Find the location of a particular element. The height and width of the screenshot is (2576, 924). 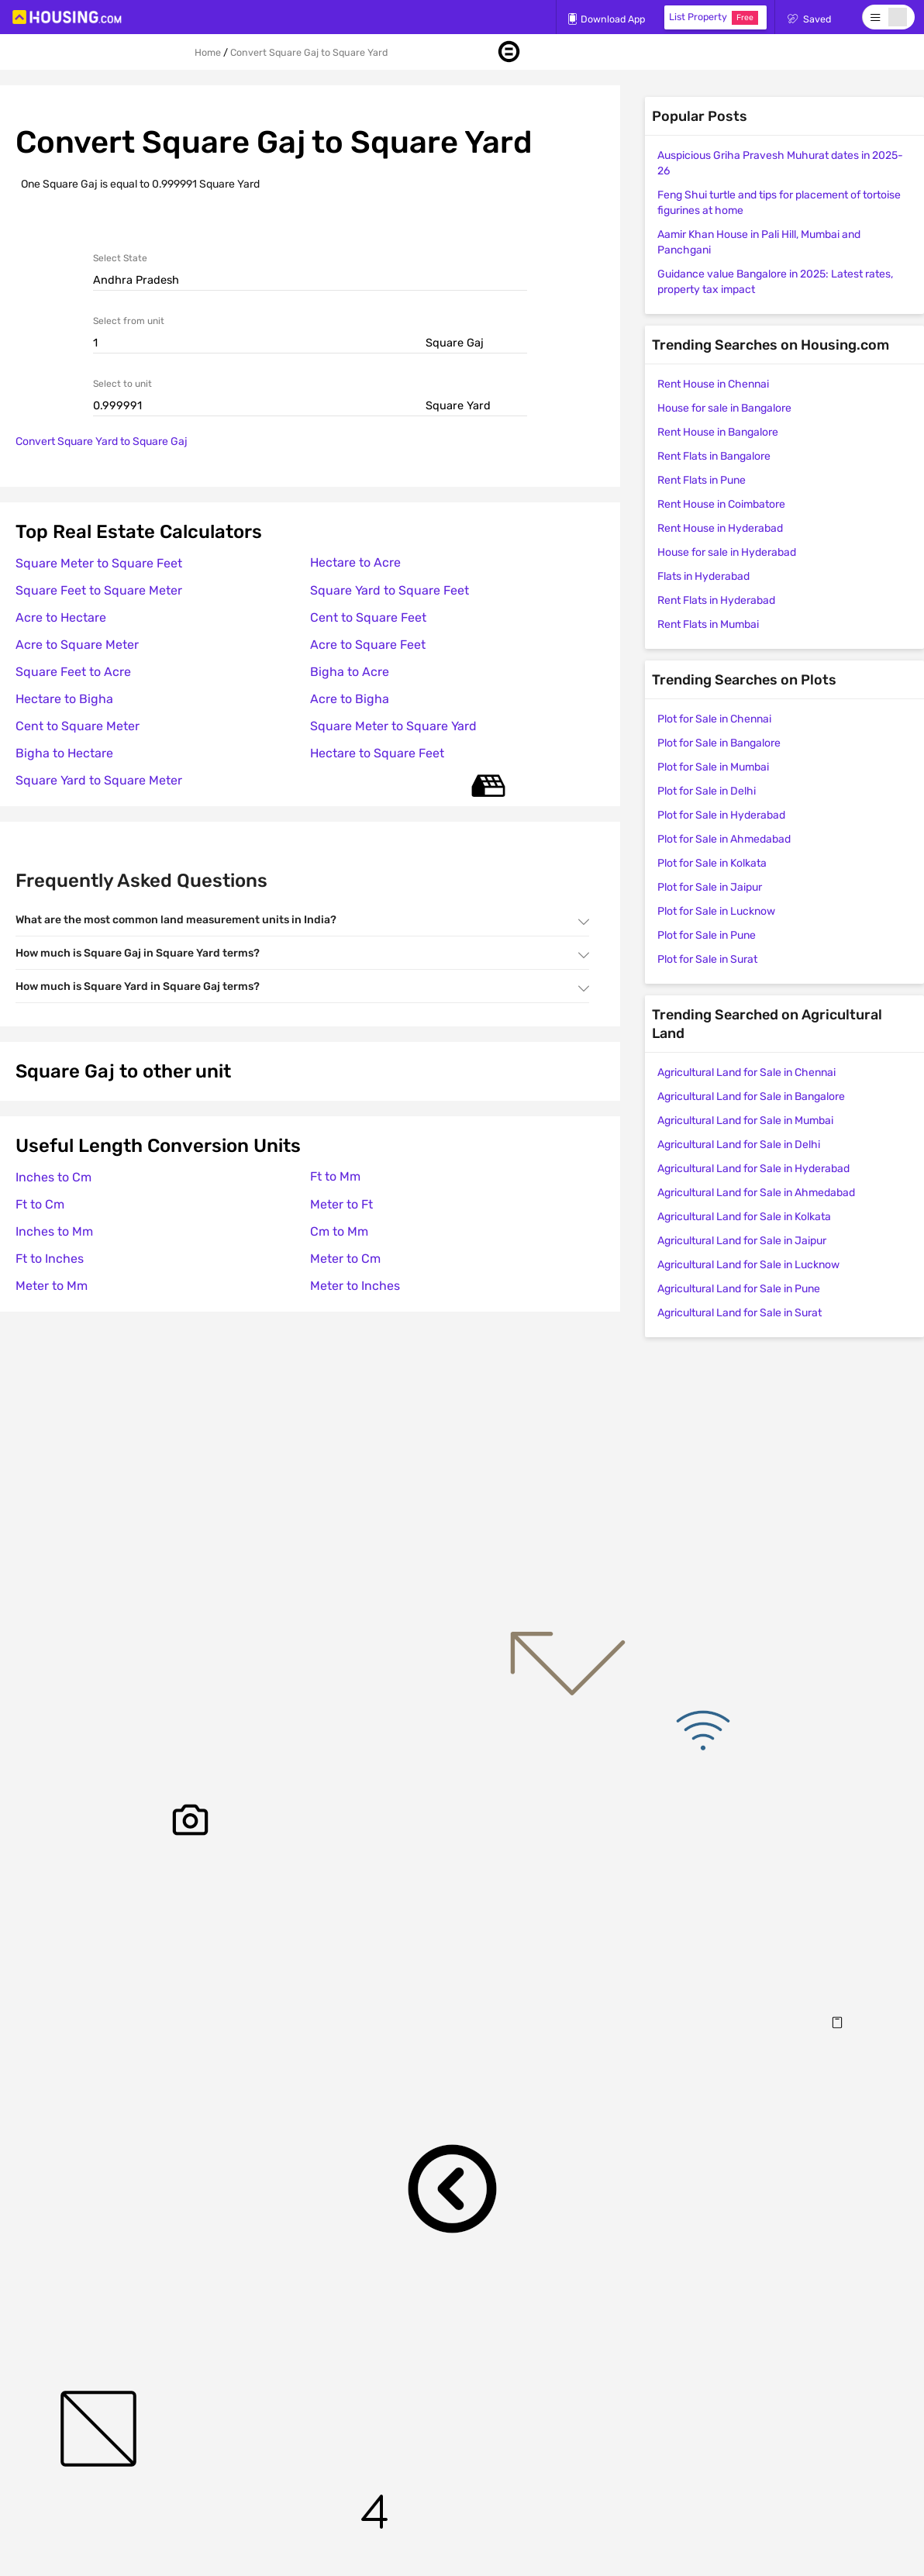

take a photo is located at coordinates (190, 1819).